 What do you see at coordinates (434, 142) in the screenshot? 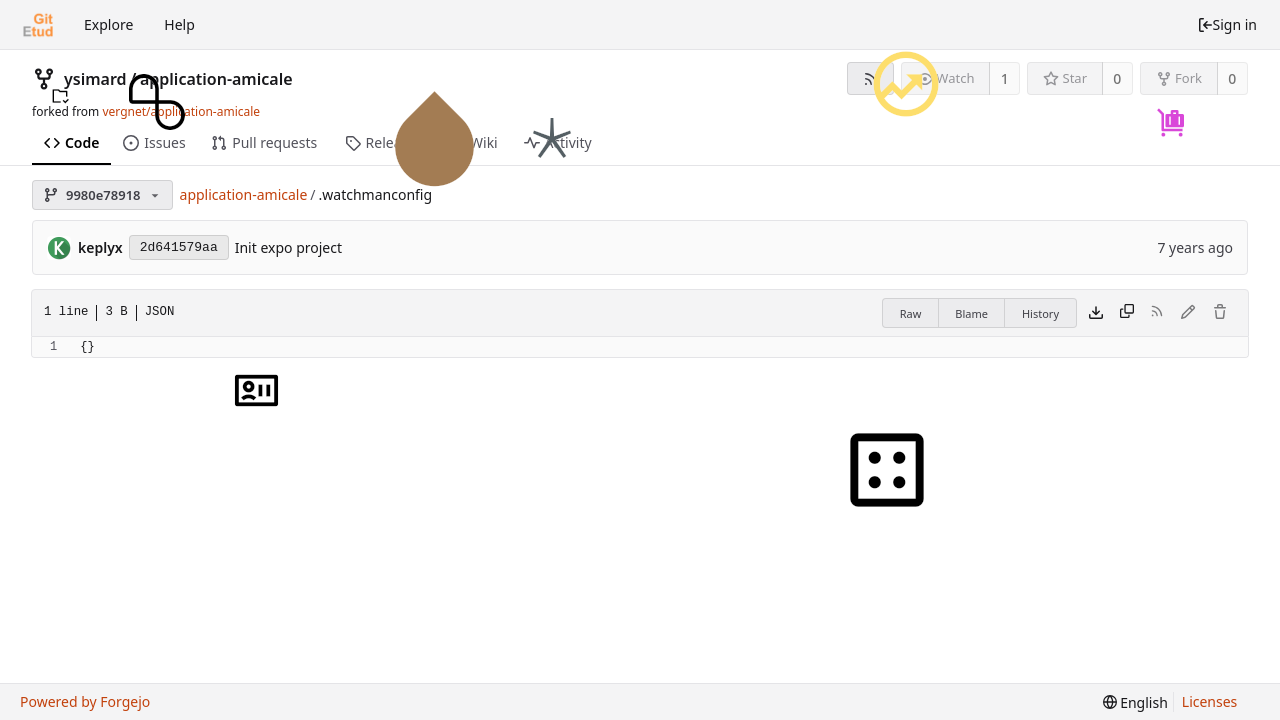
I see `select a color from a palette or color picker` at bounding box center [434, 142].